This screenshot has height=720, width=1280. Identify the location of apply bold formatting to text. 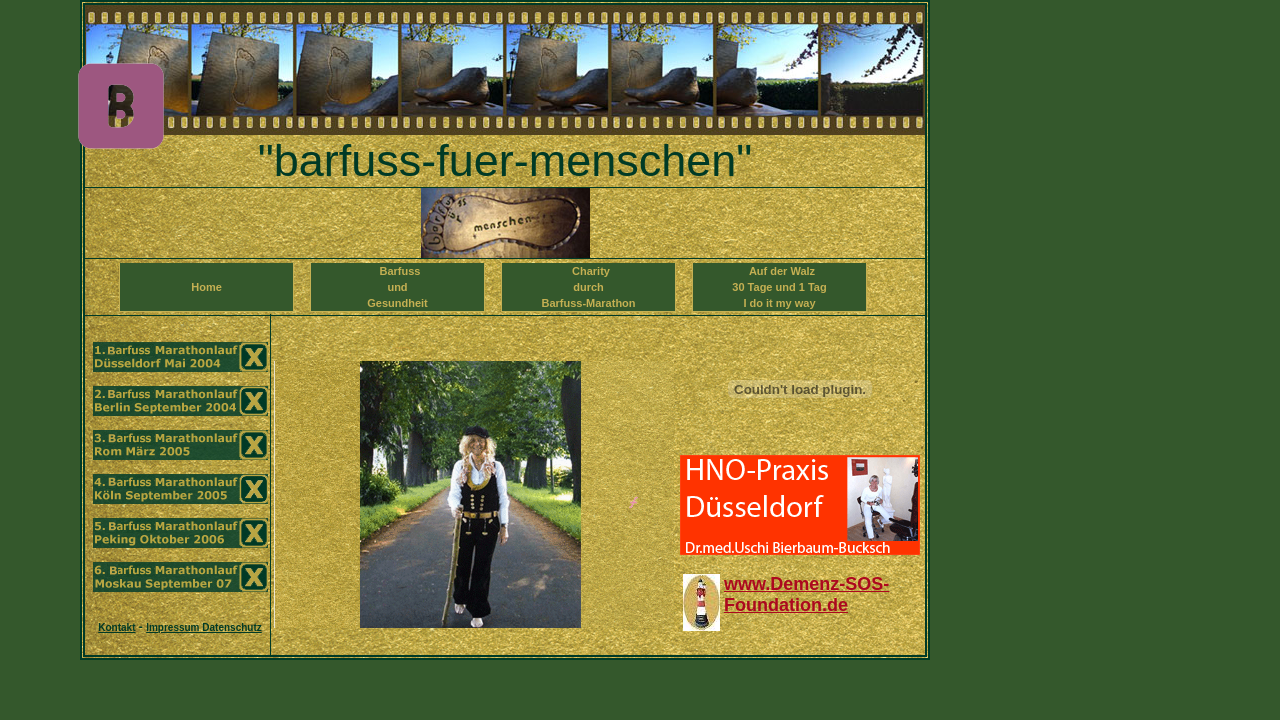
(121, 106).